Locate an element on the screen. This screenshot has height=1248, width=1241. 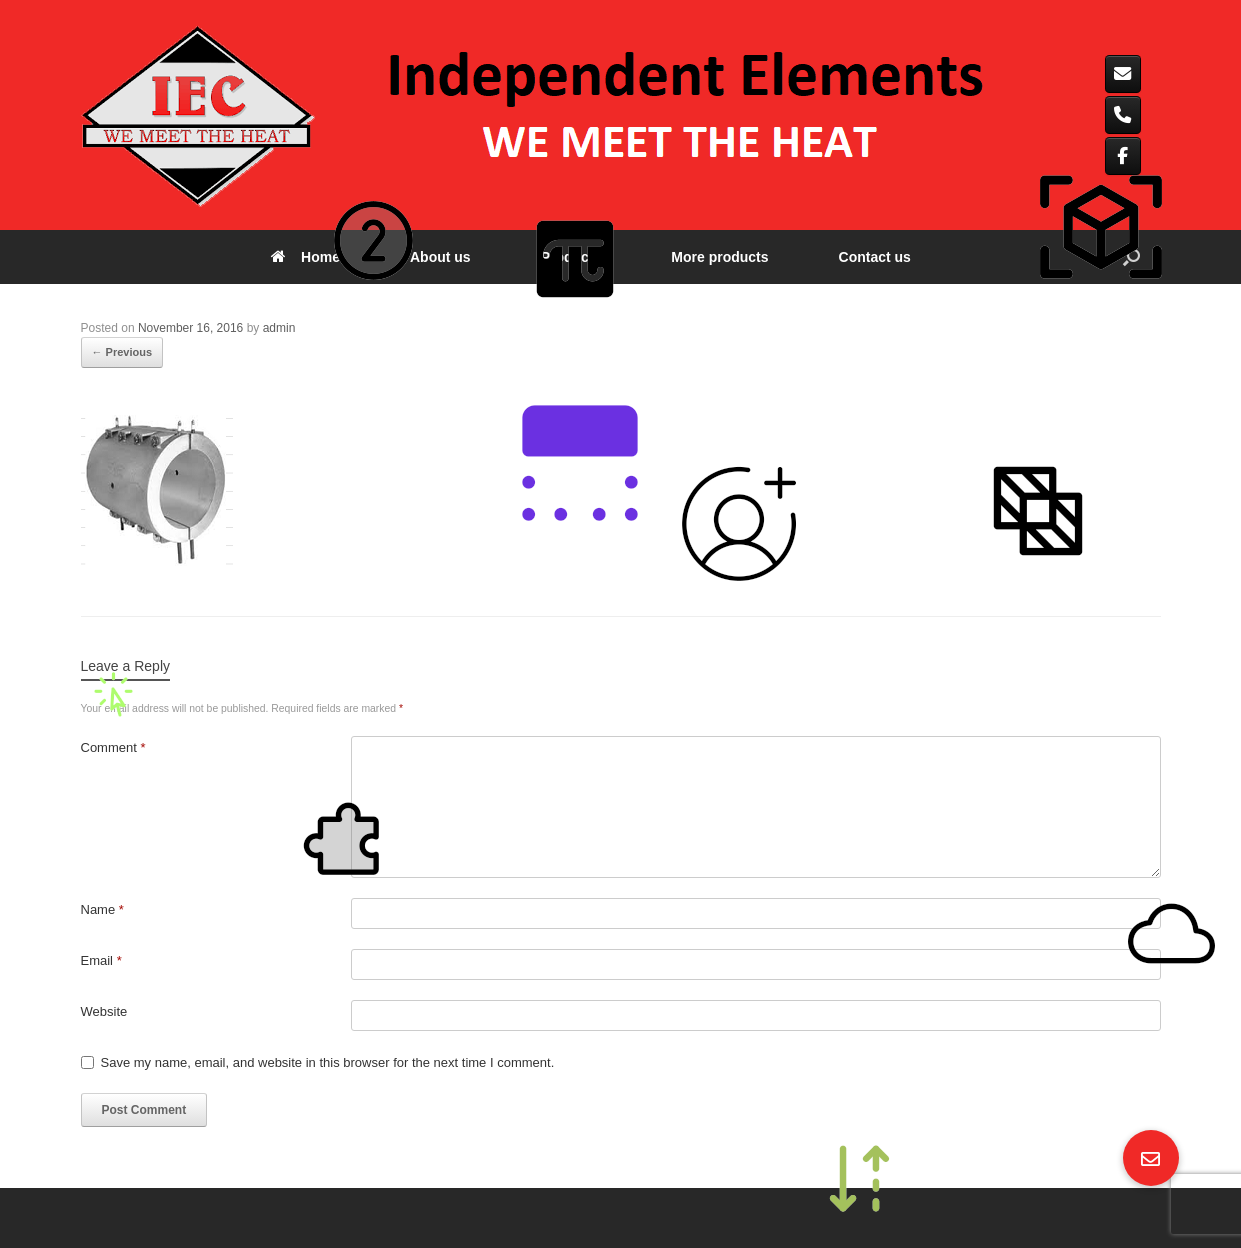
access cloud storage is located at coordinates (1171, 933).